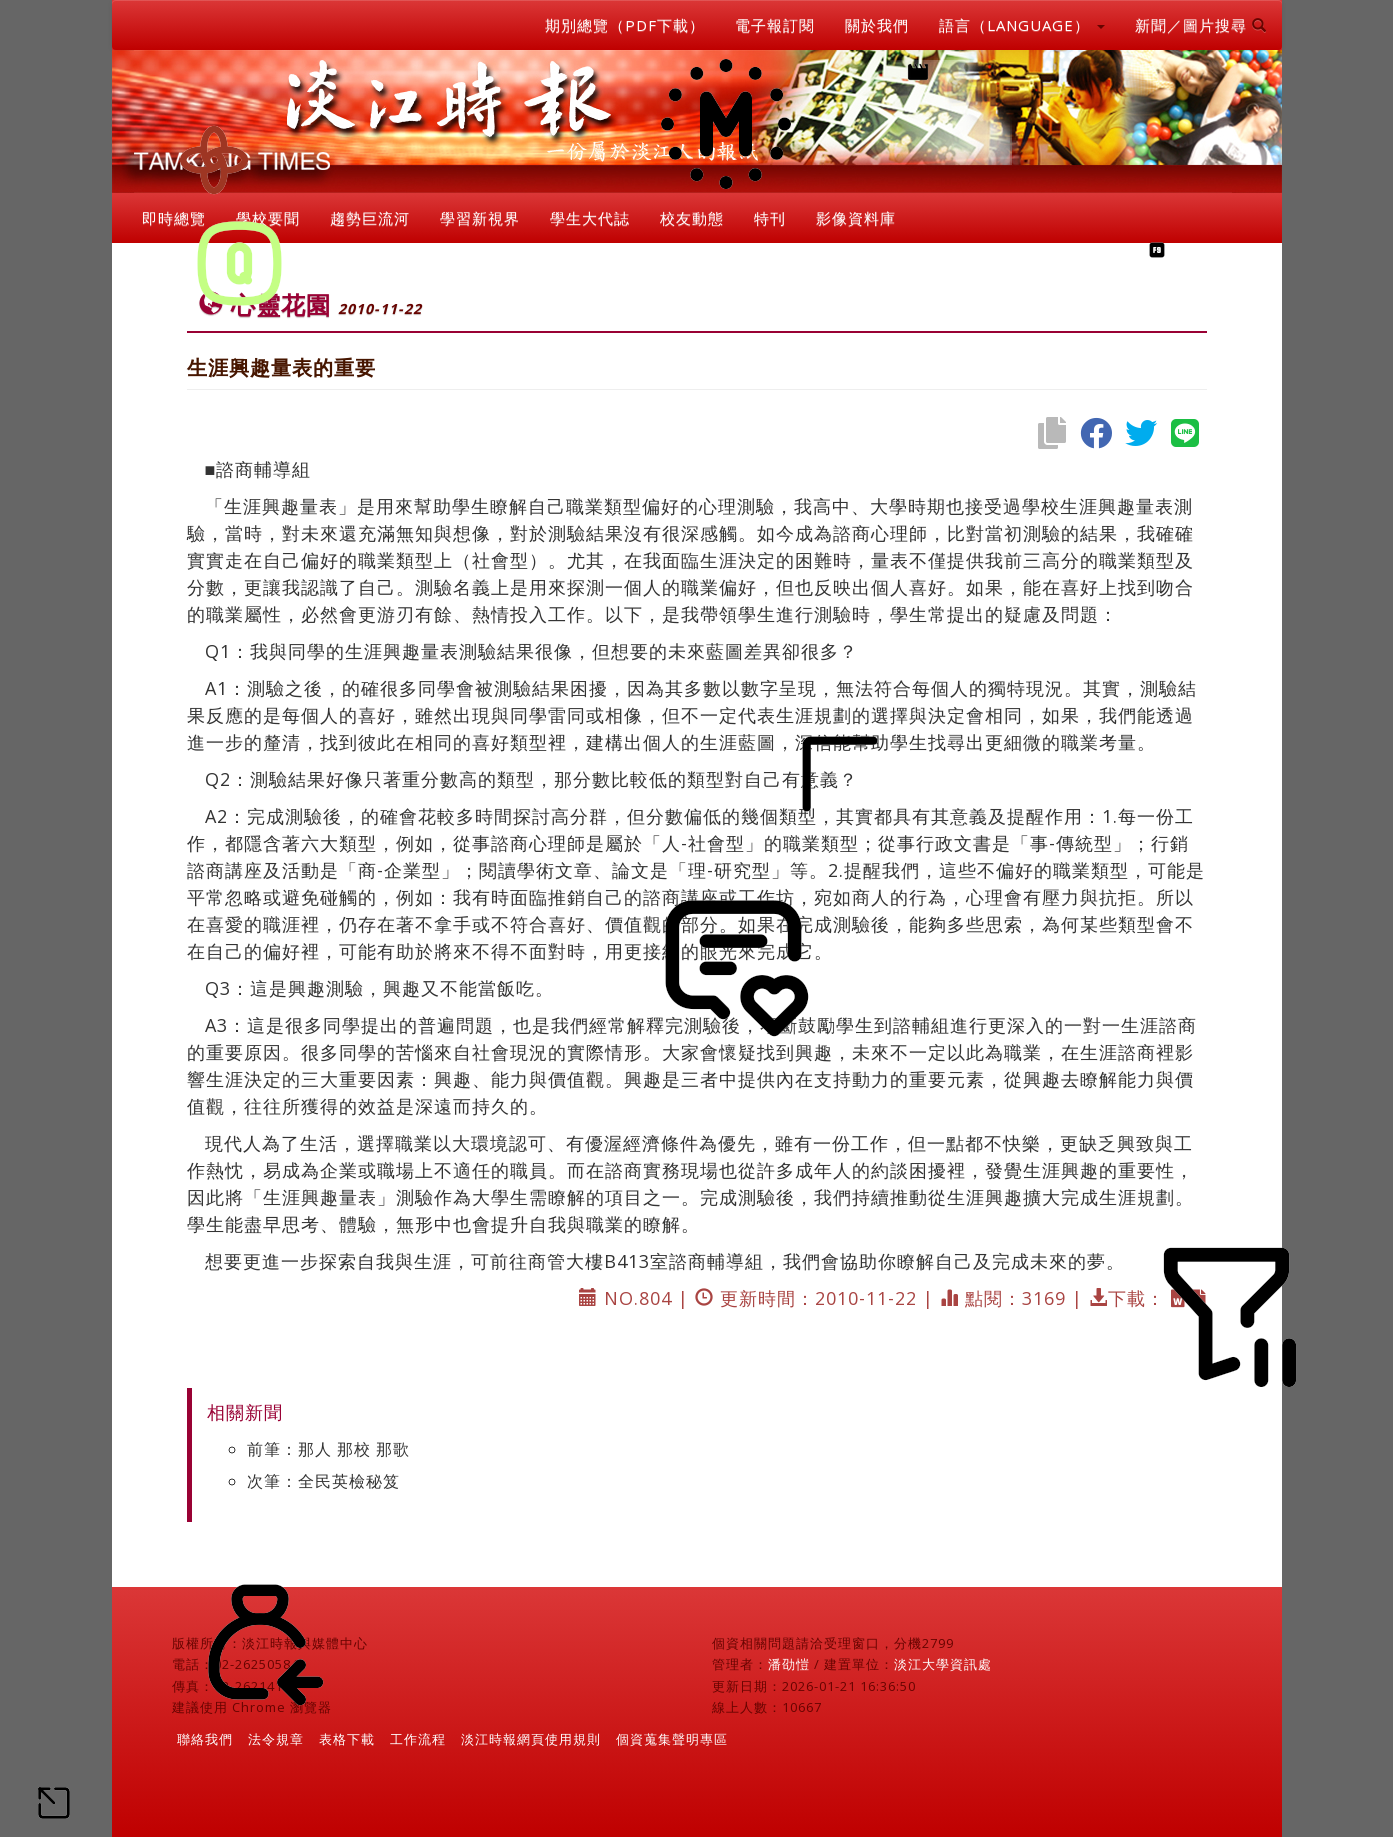 Image resolution: width=1393 pixels, height=1837 pixels. What do you see at coordinates (918, 72) in the screenshot?
I see `create a new video or movie project` at bounding box center [918, 72].